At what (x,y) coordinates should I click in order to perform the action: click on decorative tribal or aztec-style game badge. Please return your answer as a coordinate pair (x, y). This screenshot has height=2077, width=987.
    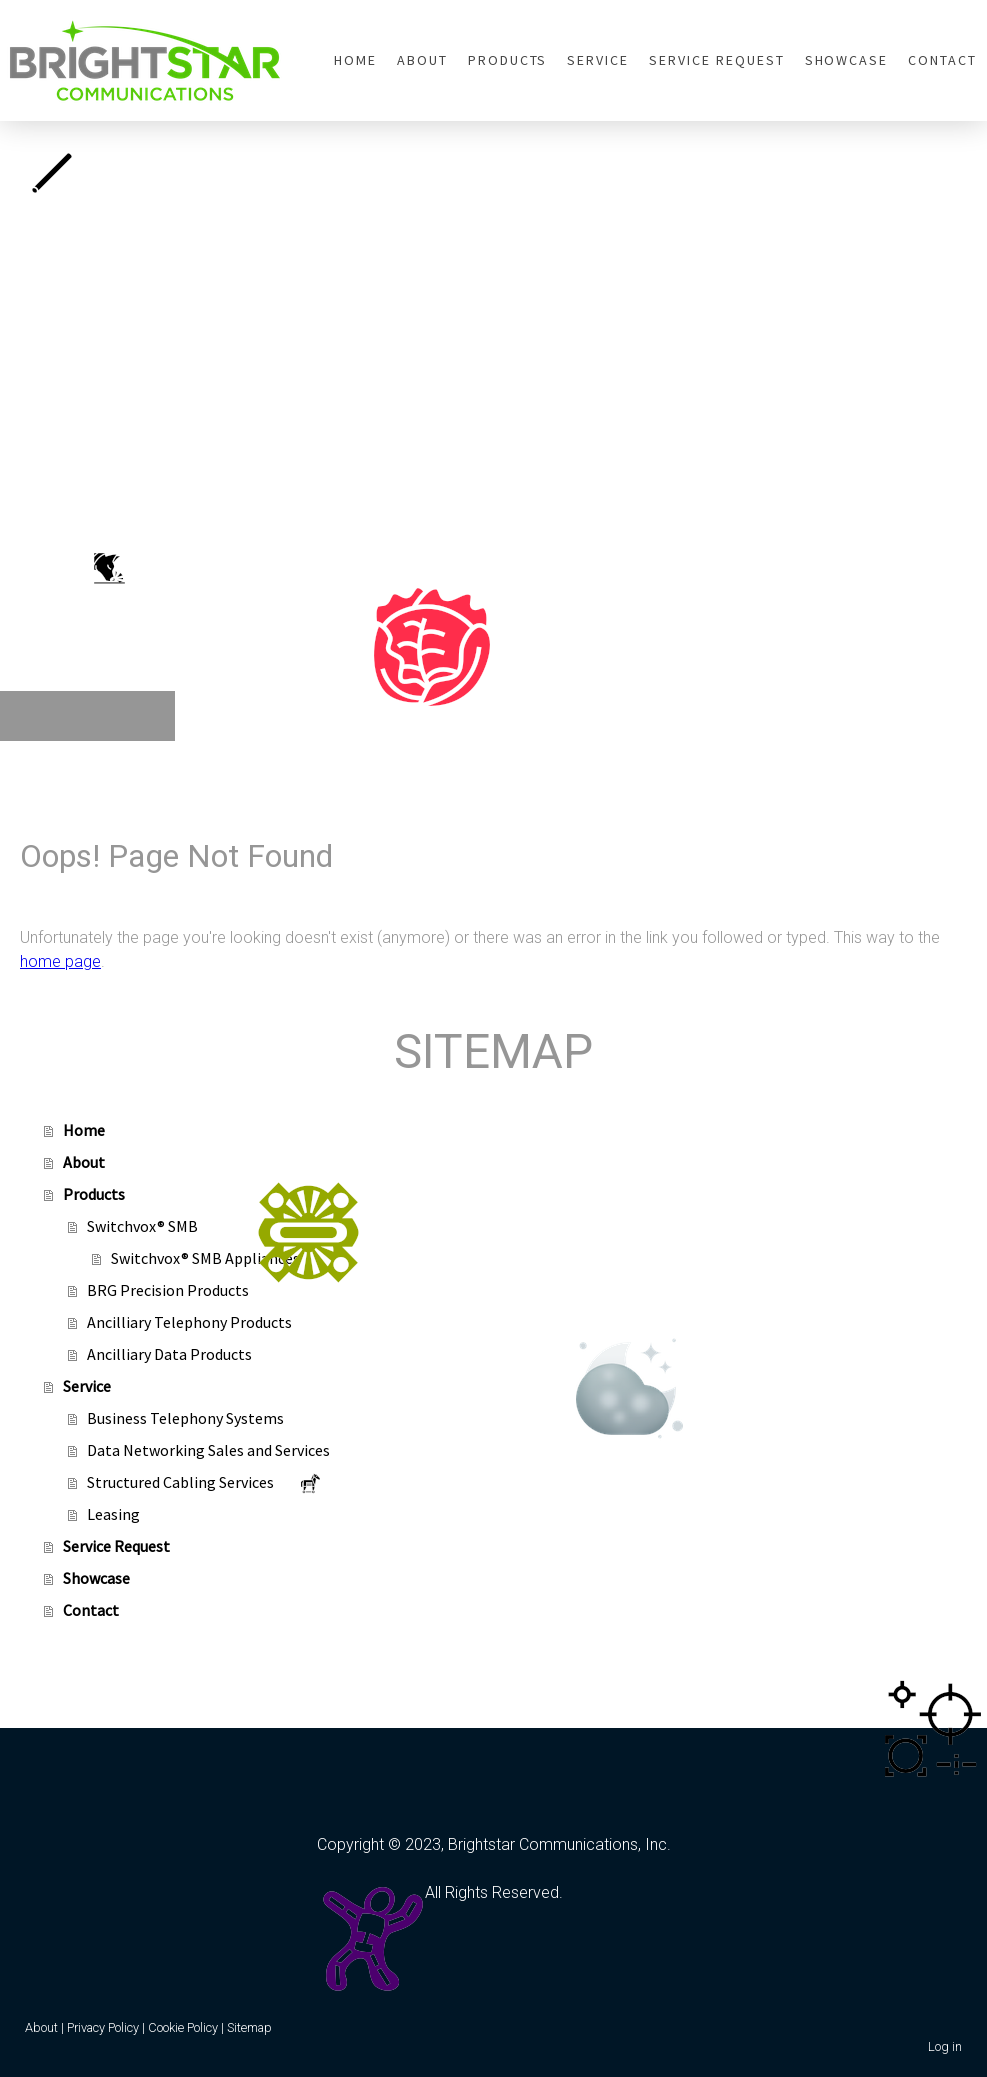
    Looking at the image, I should click on (308, 1232).